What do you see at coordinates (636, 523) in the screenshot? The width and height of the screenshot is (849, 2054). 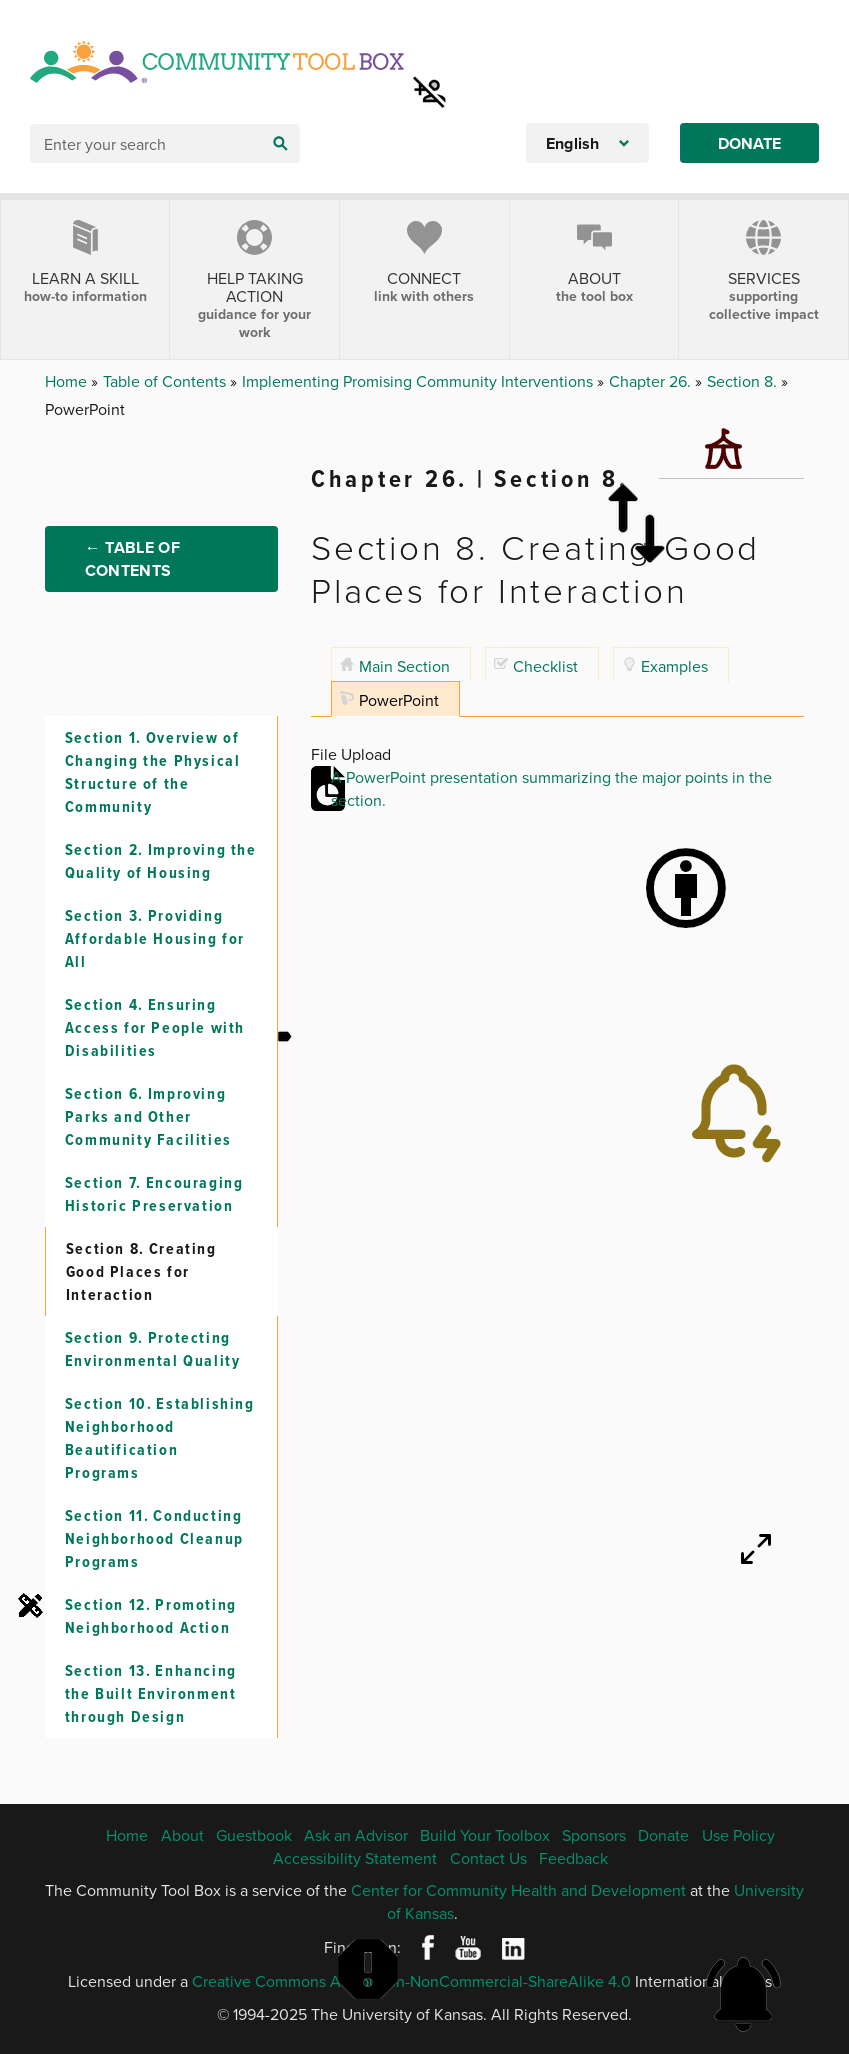 I see `swap or reverse the order of items` at bounding box center [636, 523].